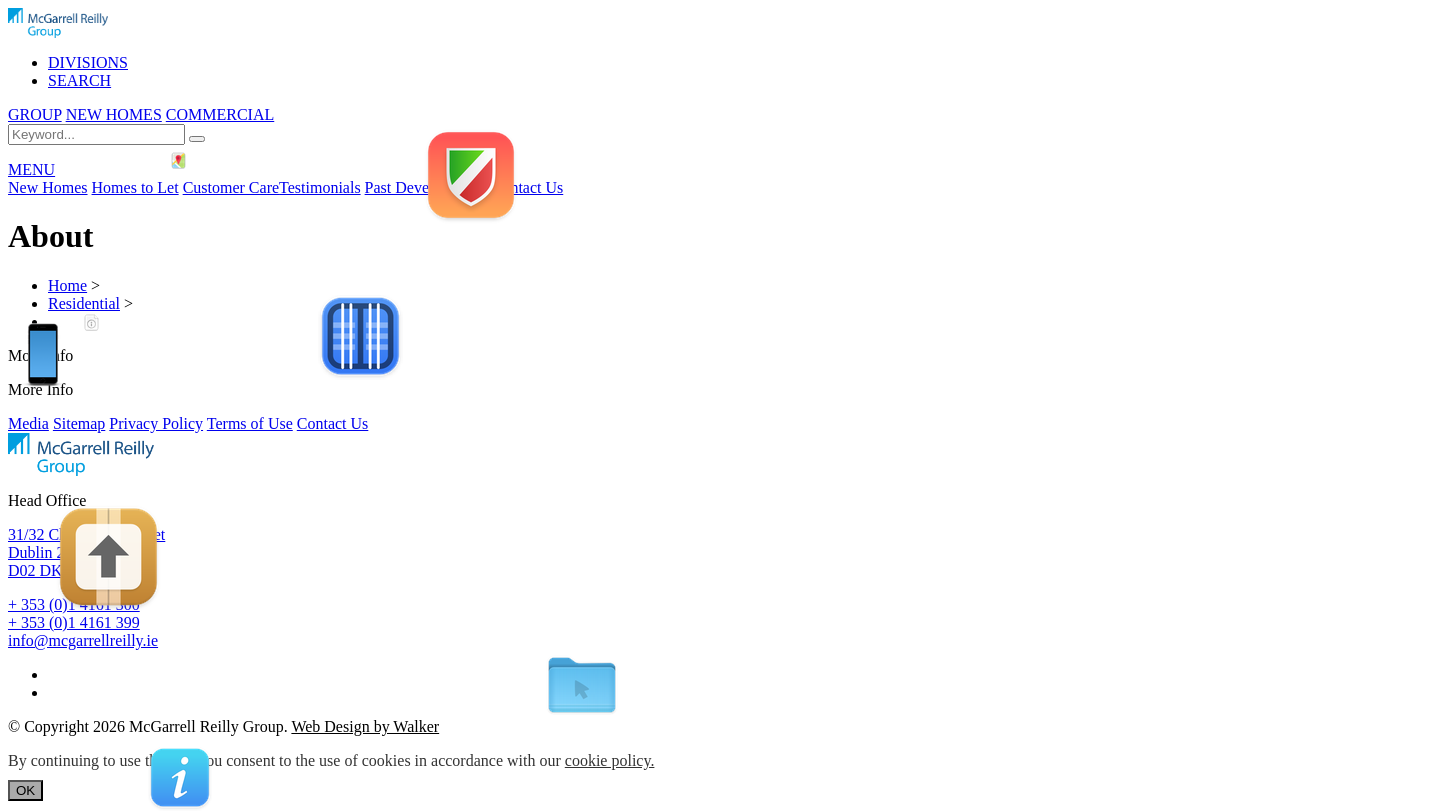  What do you see at coordinates (360, 337) in the screenshot?
I see `open virtualization container settings` at bounding box center [360, 337].